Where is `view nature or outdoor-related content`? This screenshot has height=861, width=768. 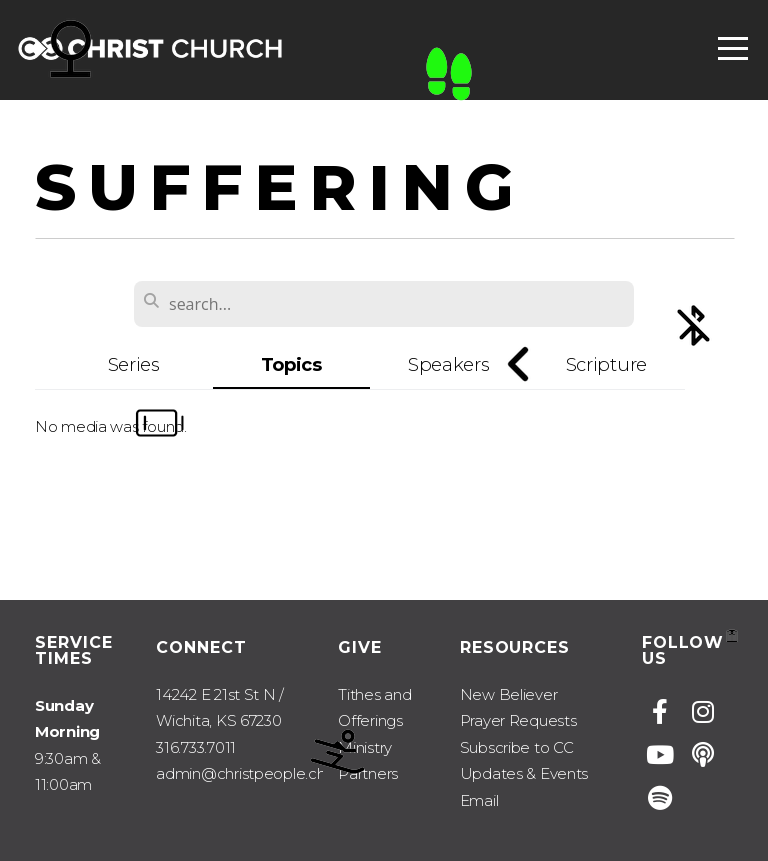
view nature or outdoor-related content is located at coordinates (70, 48).